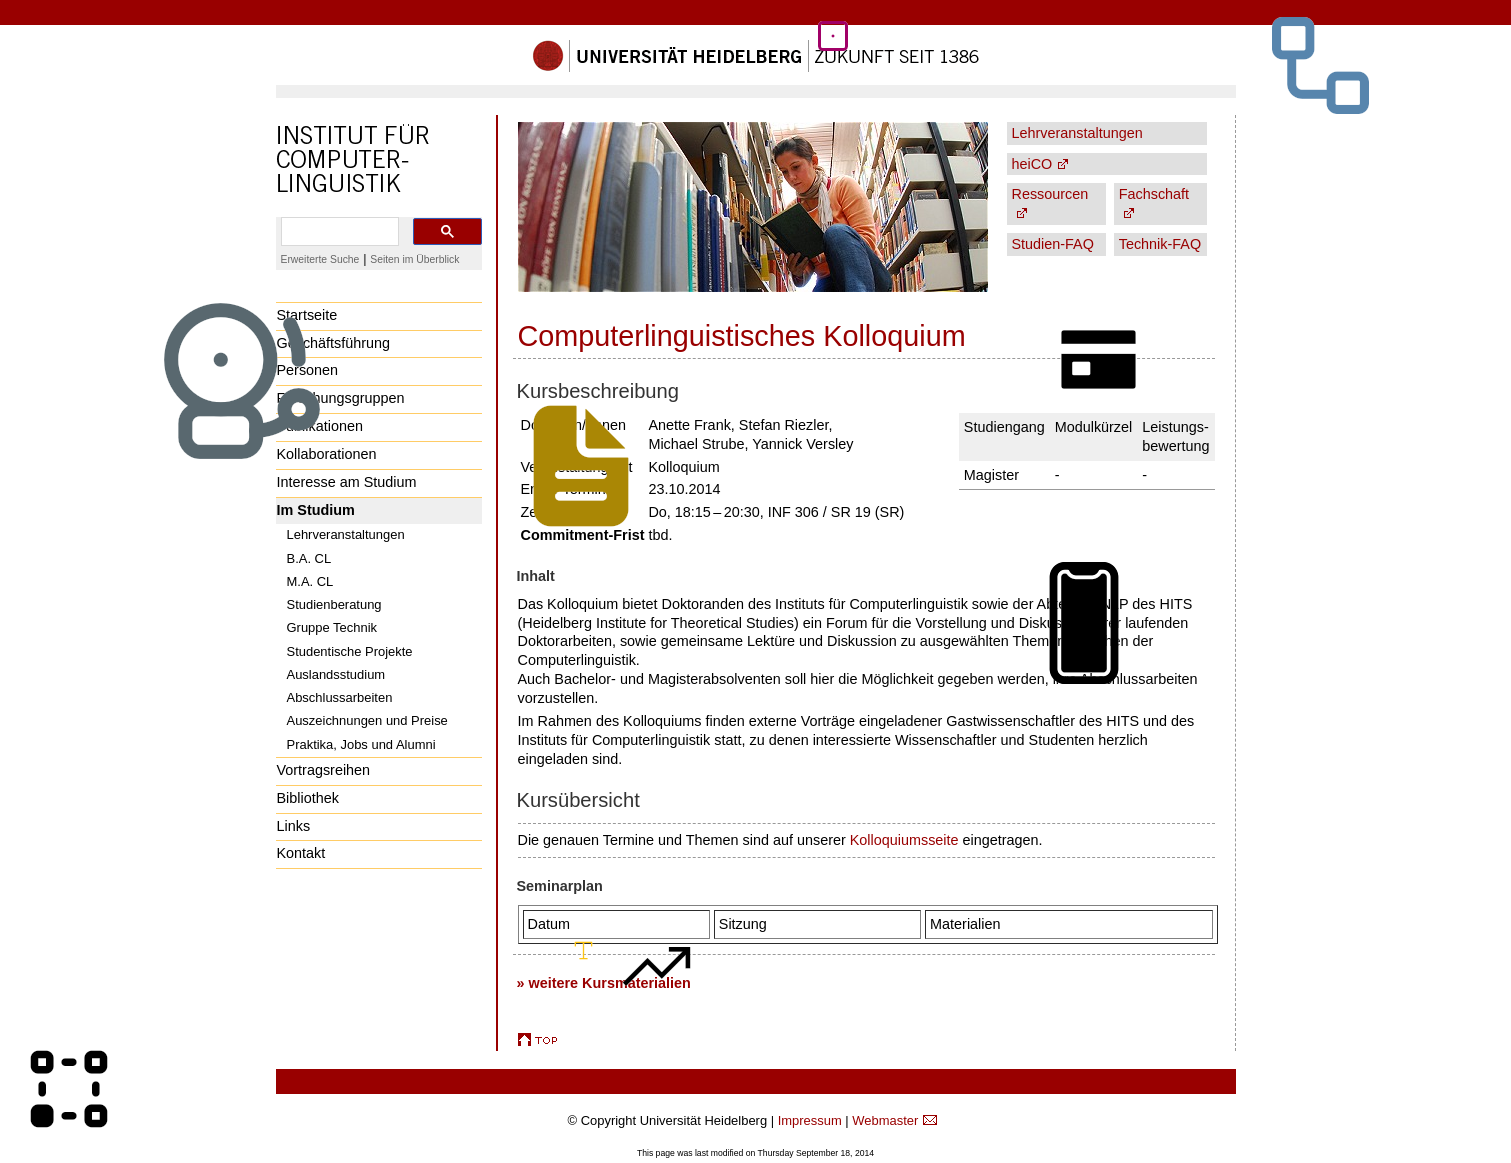 This screenshot has width=1511, height=1163. Describe the element at coordinates (1320, 65) in the screenshot. I see `view or manage automated workflows` at that location.